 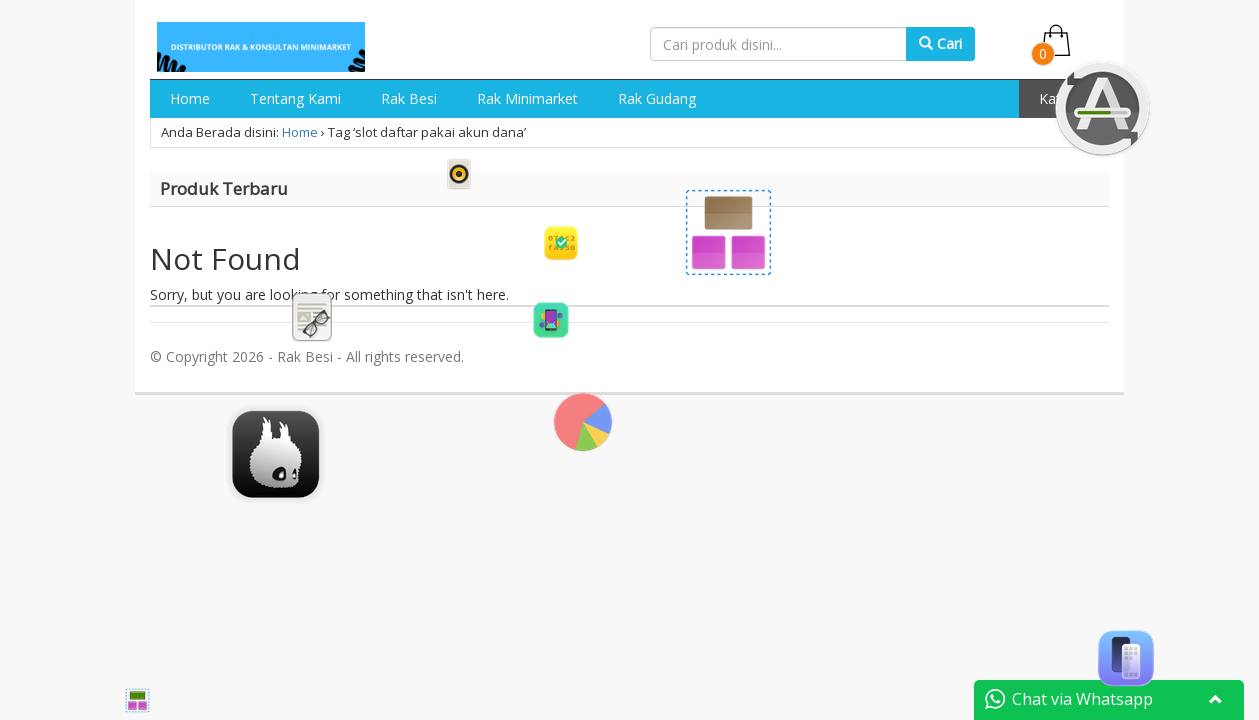 What do you see at coordinates (583, 422) in the screenshot?
I see `open disk usage analyzer` at bounding box center [583, 422].